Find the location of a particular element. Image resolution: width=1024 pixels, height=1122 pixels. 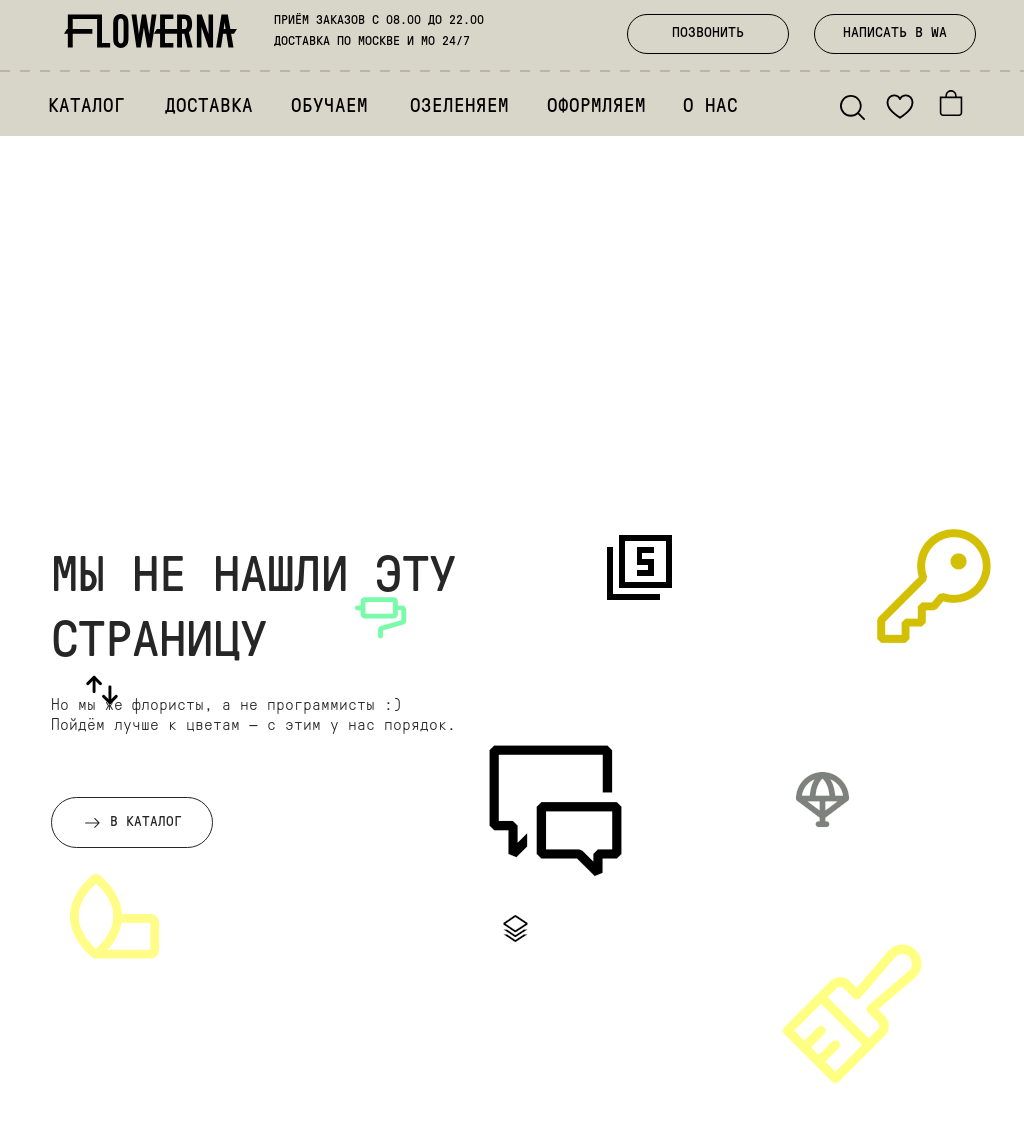

open snapseed photo editor is located at coordinates (114, 918).